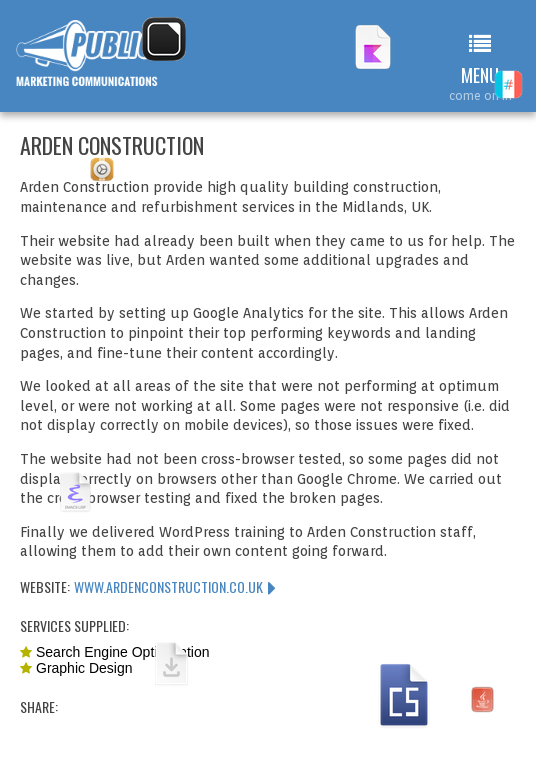  What do you see at coordinates (404, 696) in the screenshot?
I see `a CoffeeScript source code file` at bounding box center [404, 696].